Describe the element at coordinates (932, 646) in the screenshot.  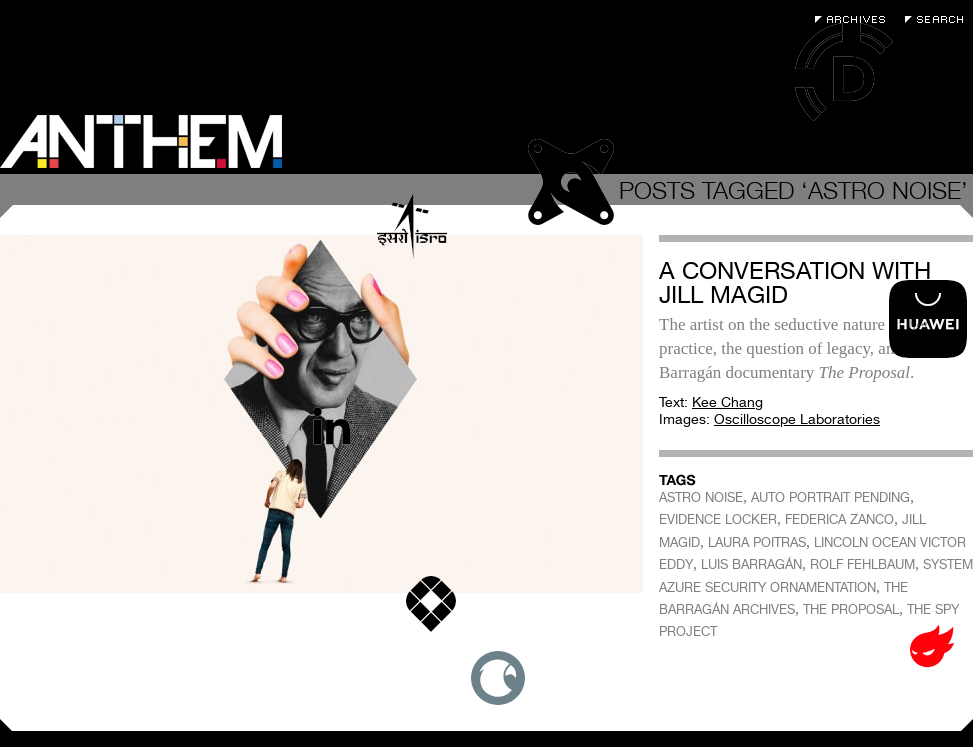
I see `visit zcool creative platform` at that location.